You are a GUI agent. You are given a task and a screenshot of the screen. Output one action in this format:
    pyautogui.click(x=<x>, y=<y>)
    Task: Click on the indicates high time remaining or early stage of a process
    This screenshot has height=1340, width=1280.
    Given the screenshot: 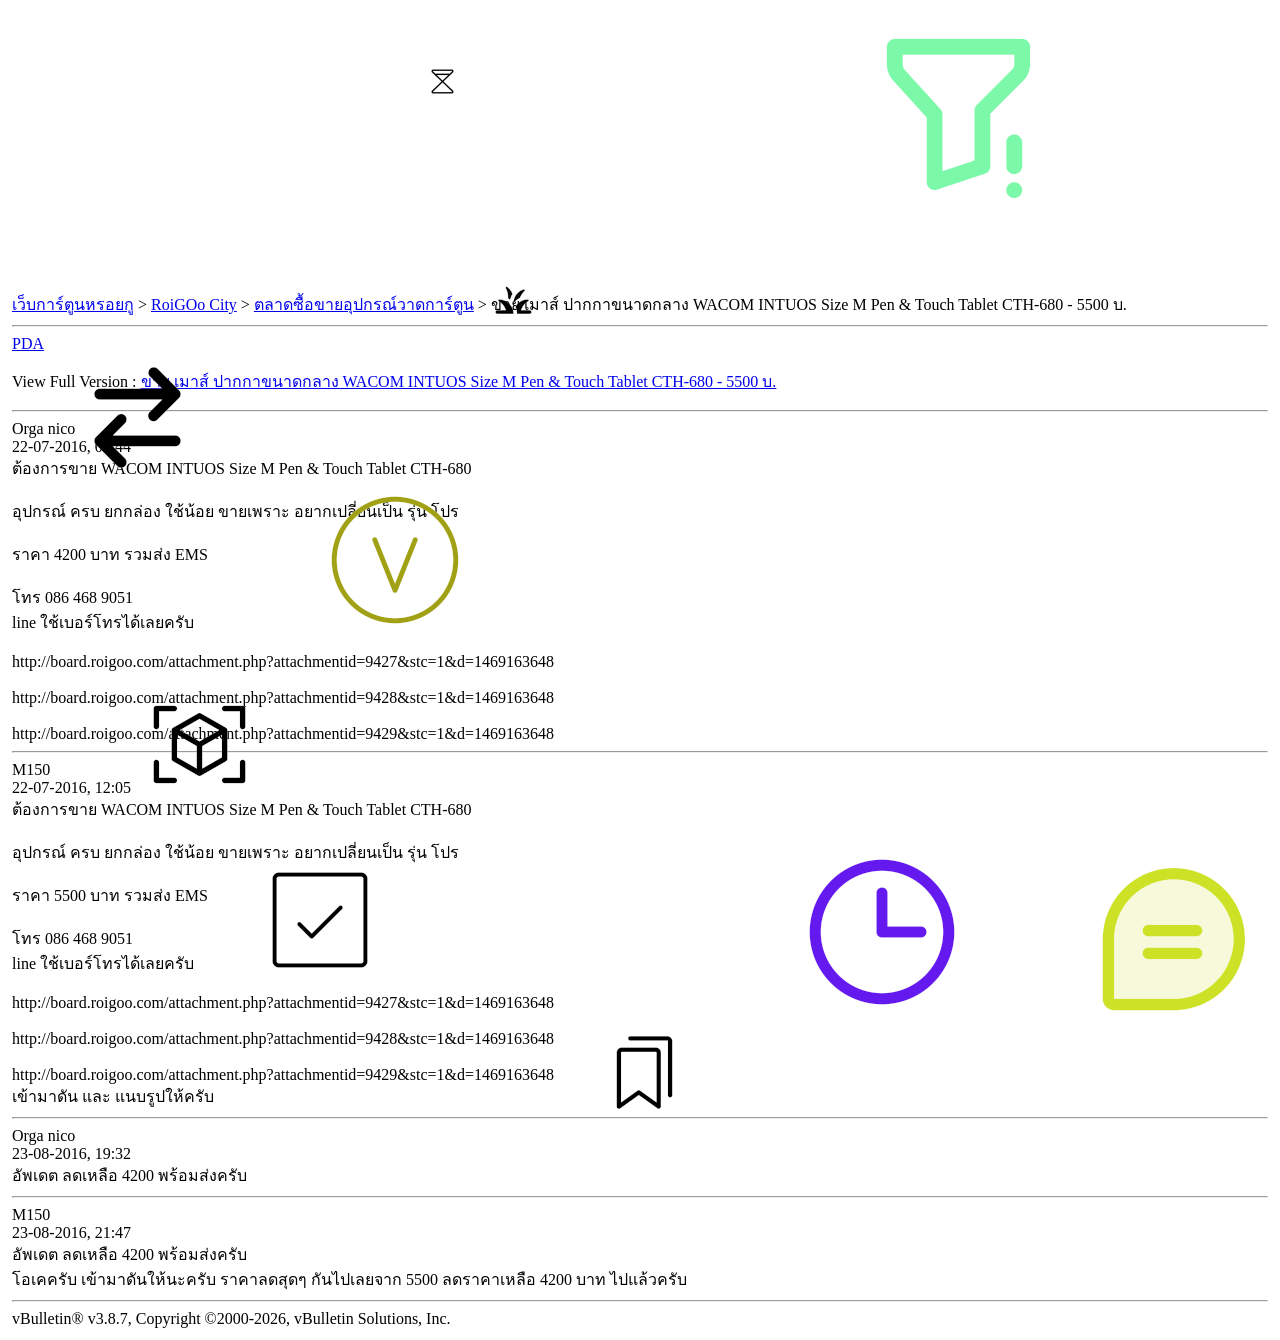 What is the action you would take?
    pyautogui.click(x=442, y=81)
    